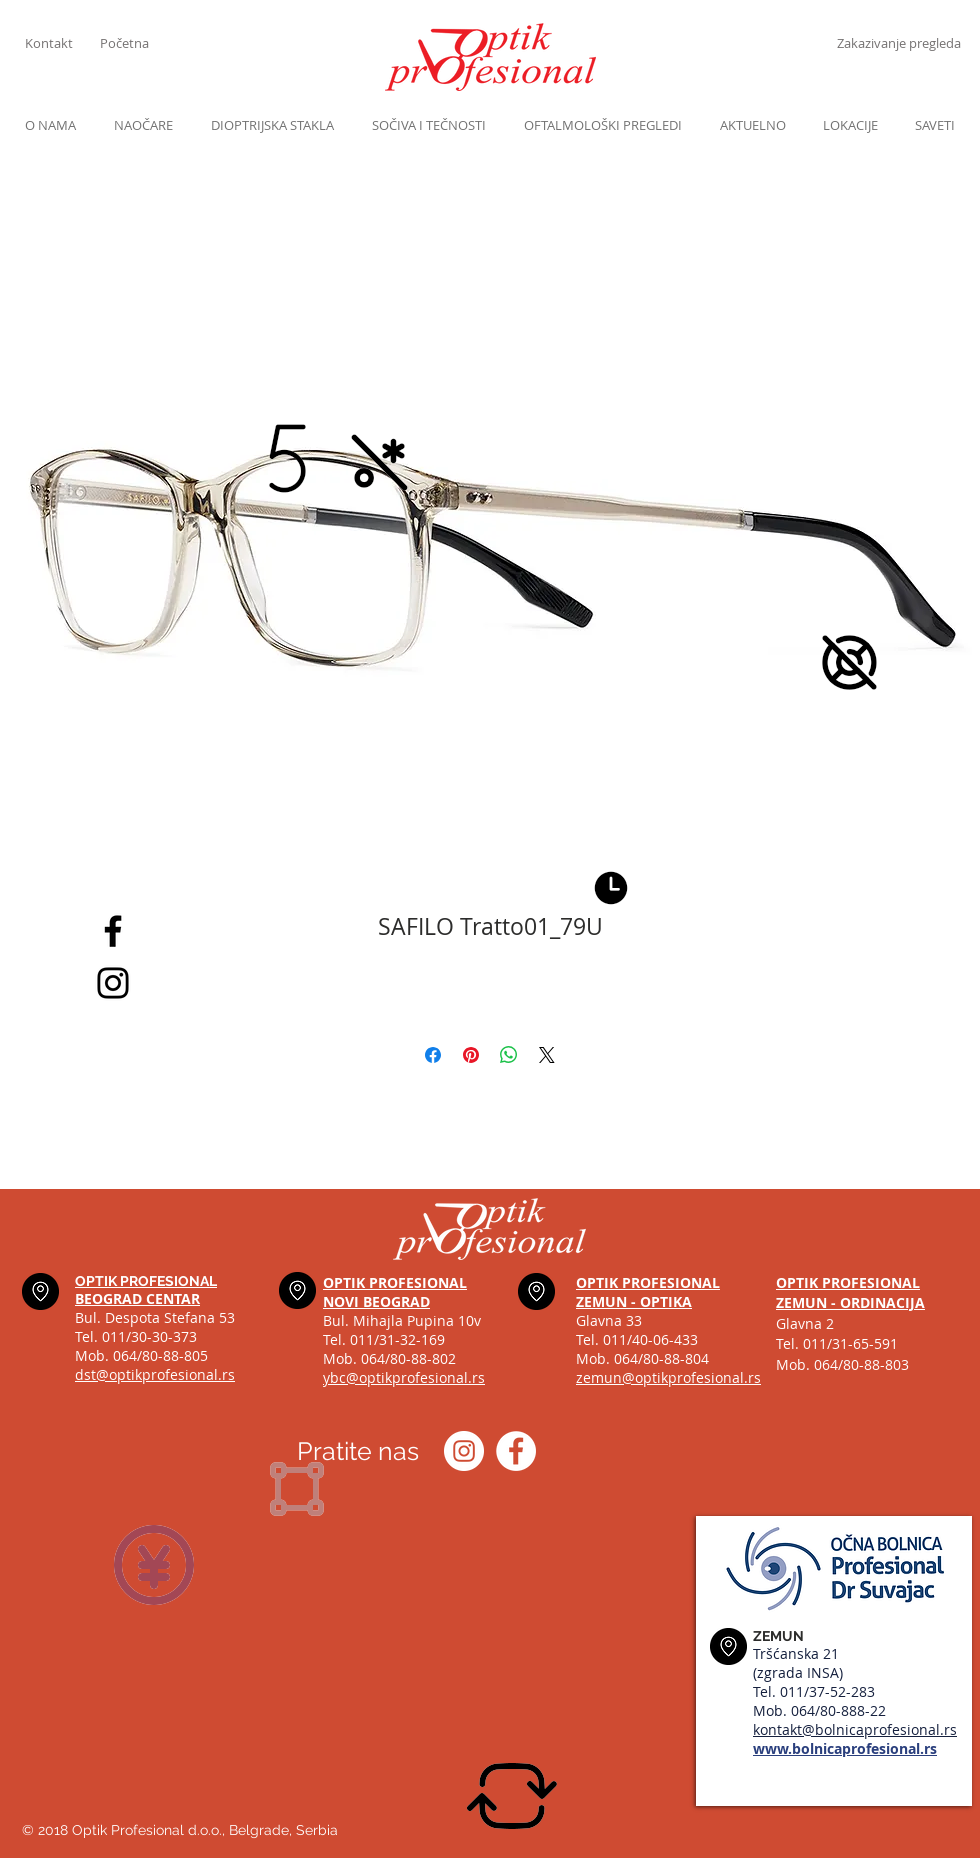  Describe the element at coordinates (297, 1489) in the screenshot. I see `access vector editing tools` at that location.